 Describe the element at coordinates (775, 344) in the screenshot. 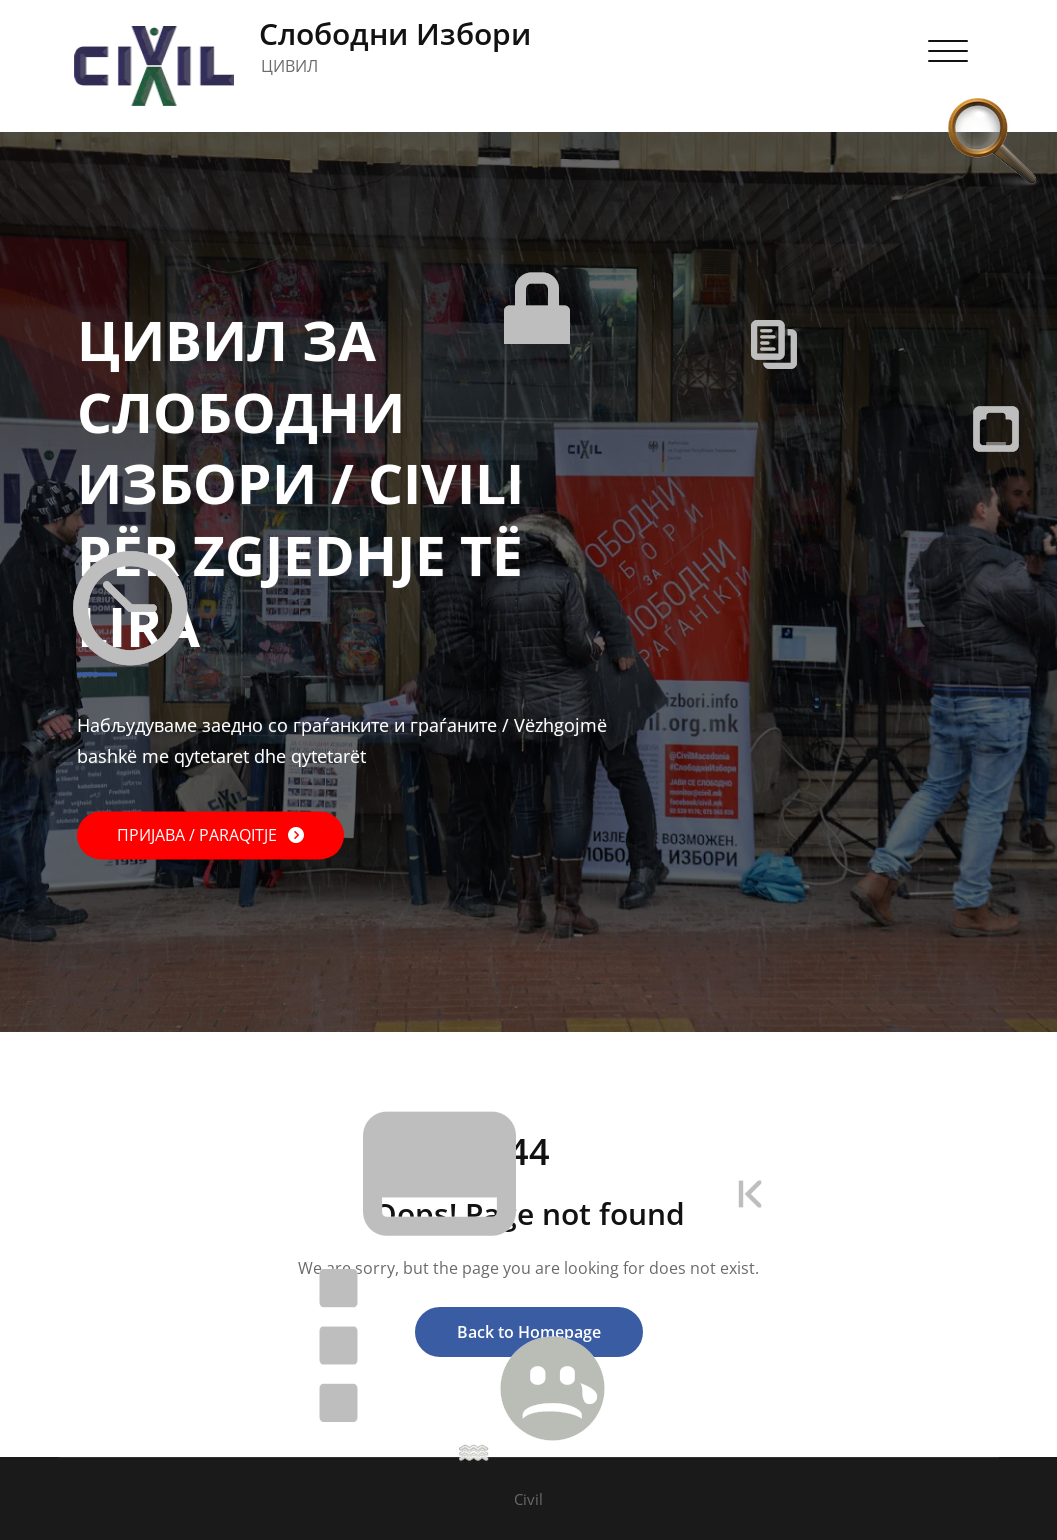

I see `view documents or files` at that location.